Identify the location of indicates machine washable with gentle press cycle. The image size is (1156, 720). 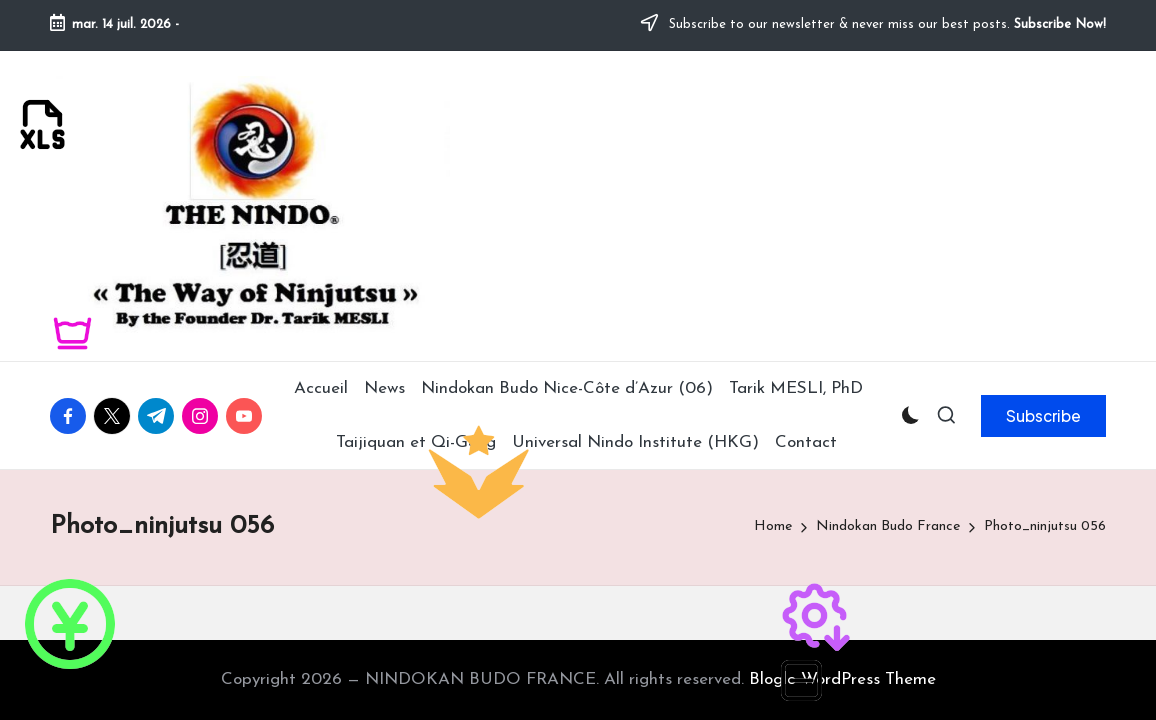
(72, 332).